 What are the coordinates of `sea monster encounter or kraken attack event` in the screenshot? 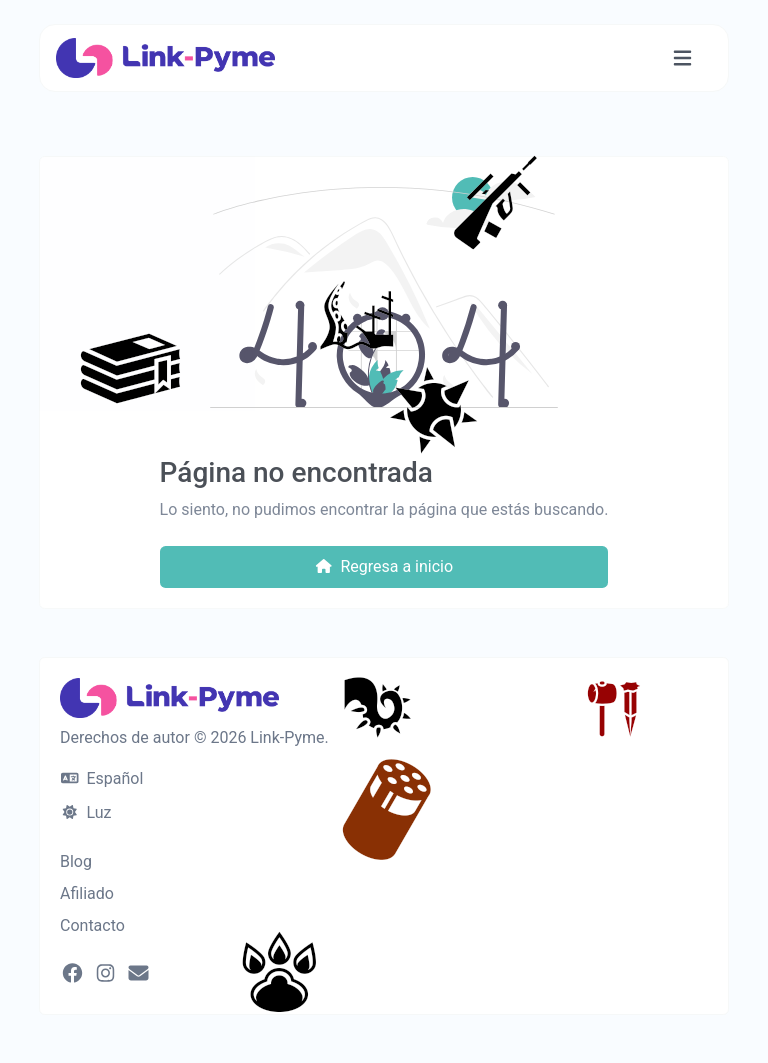 It's located at (357, 314).